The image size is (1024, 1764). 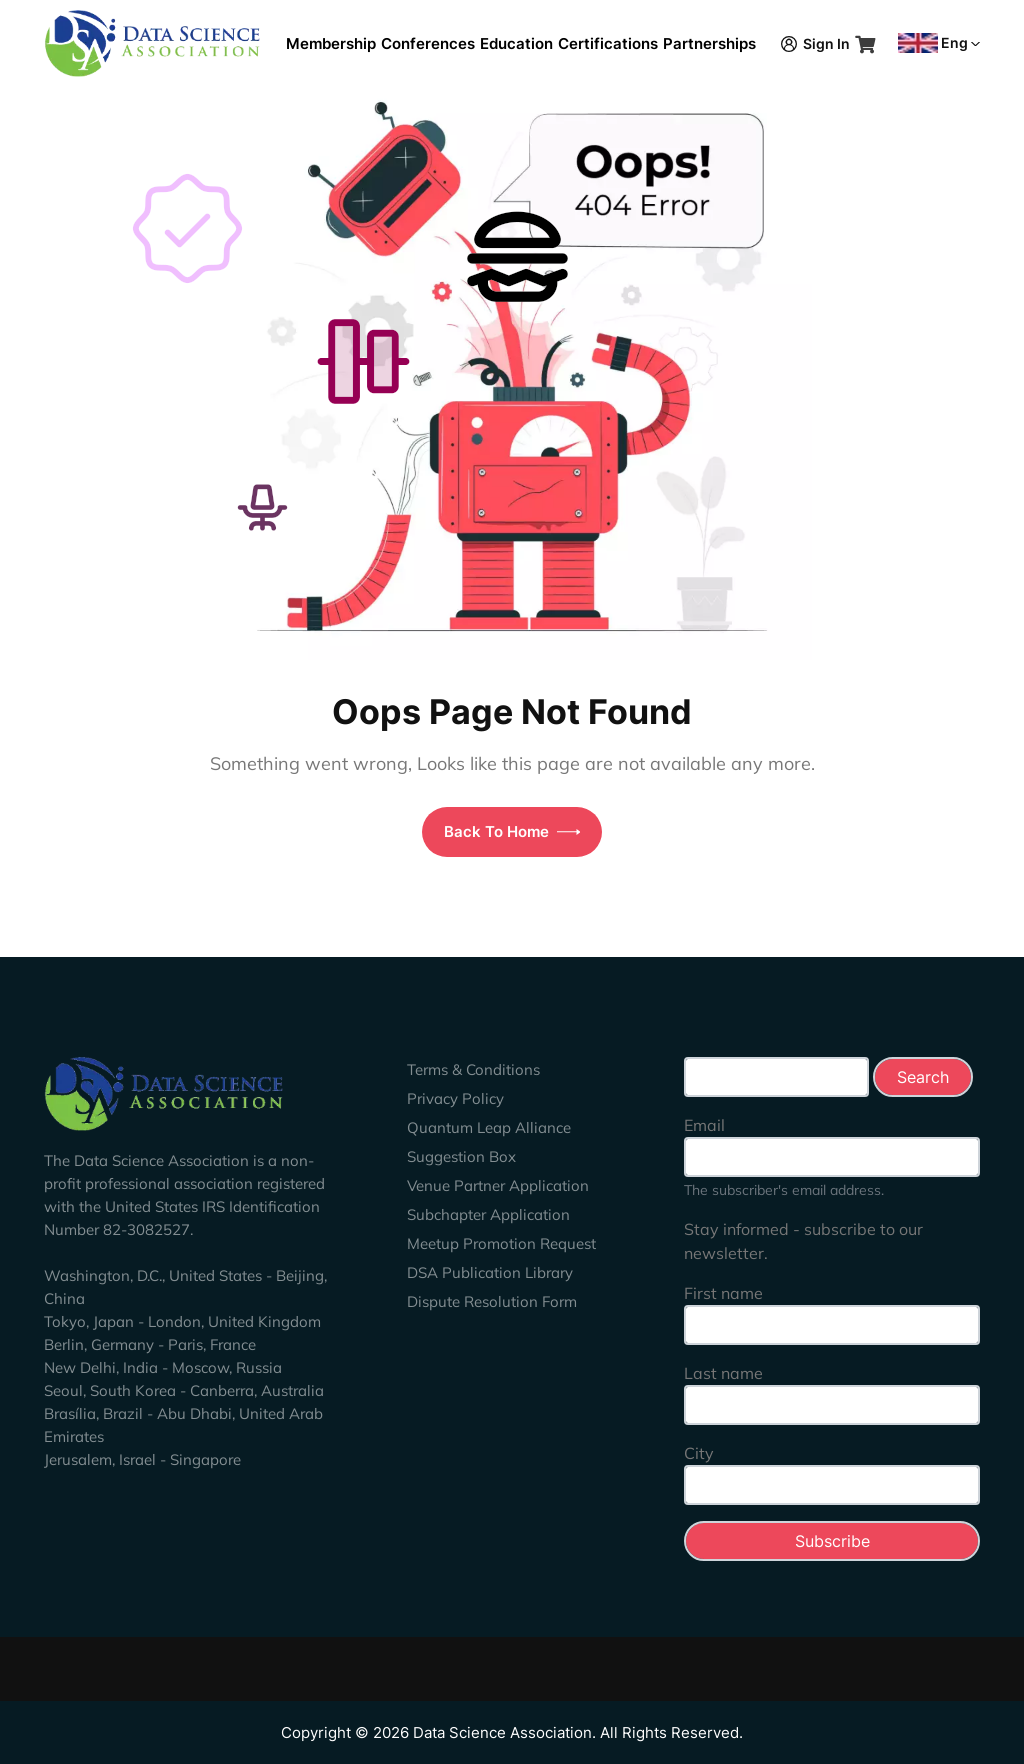 I want to click on indicates verified or authenticated status, so click(x=187, y=228).